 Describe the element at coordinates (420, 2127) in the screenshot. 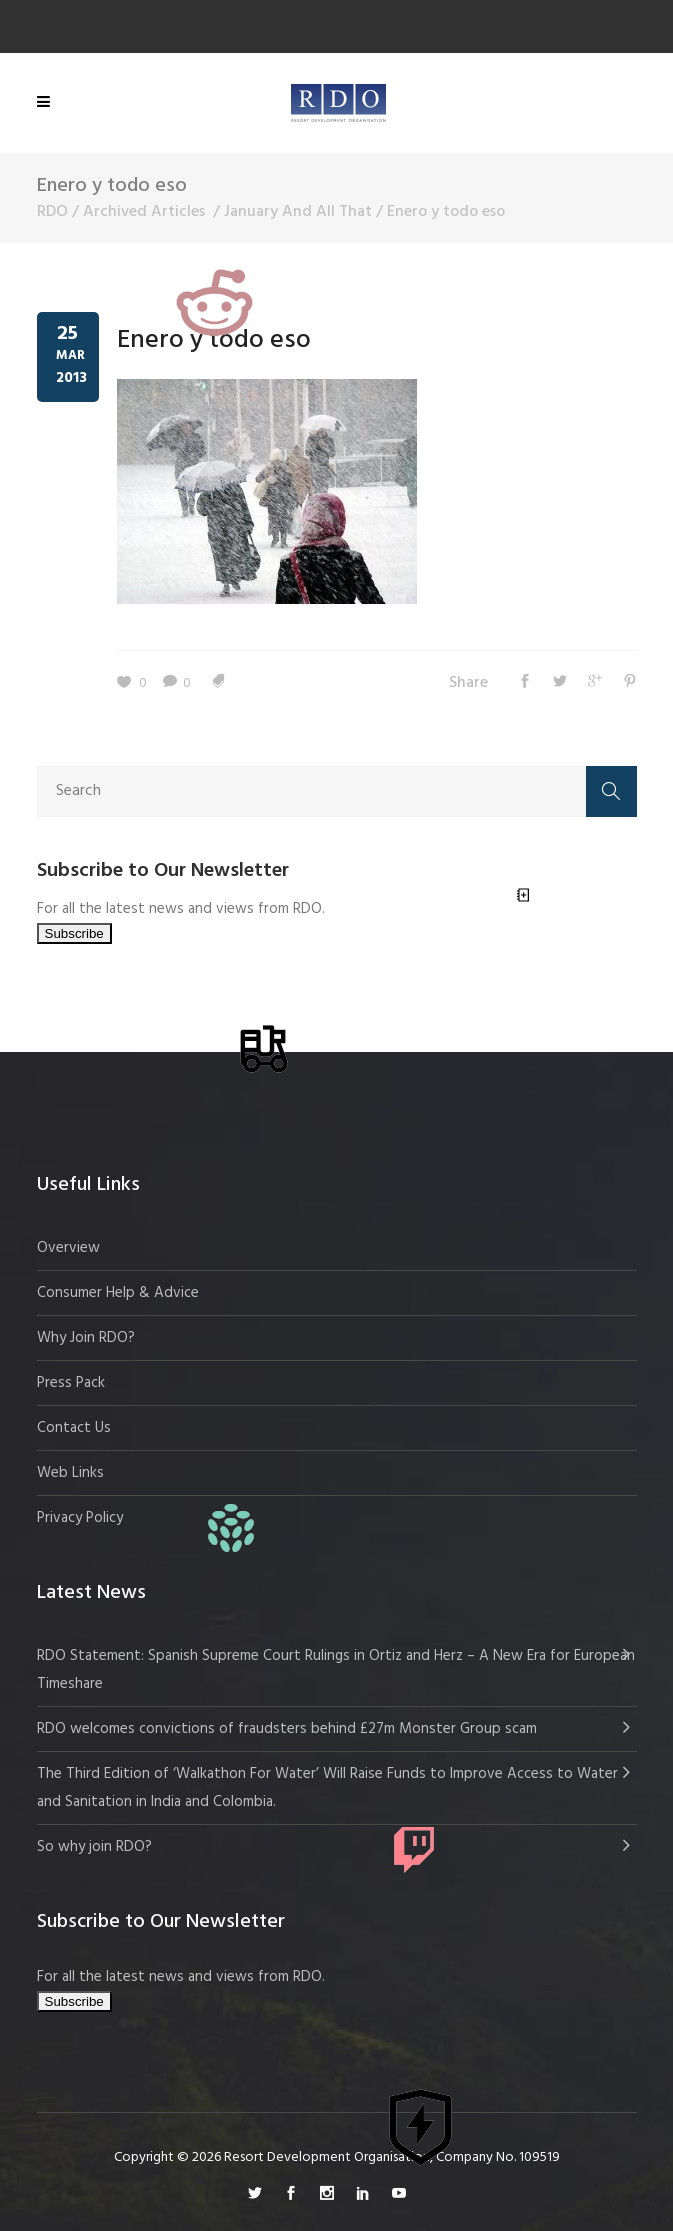

I see `enable fast security scan` at that location.